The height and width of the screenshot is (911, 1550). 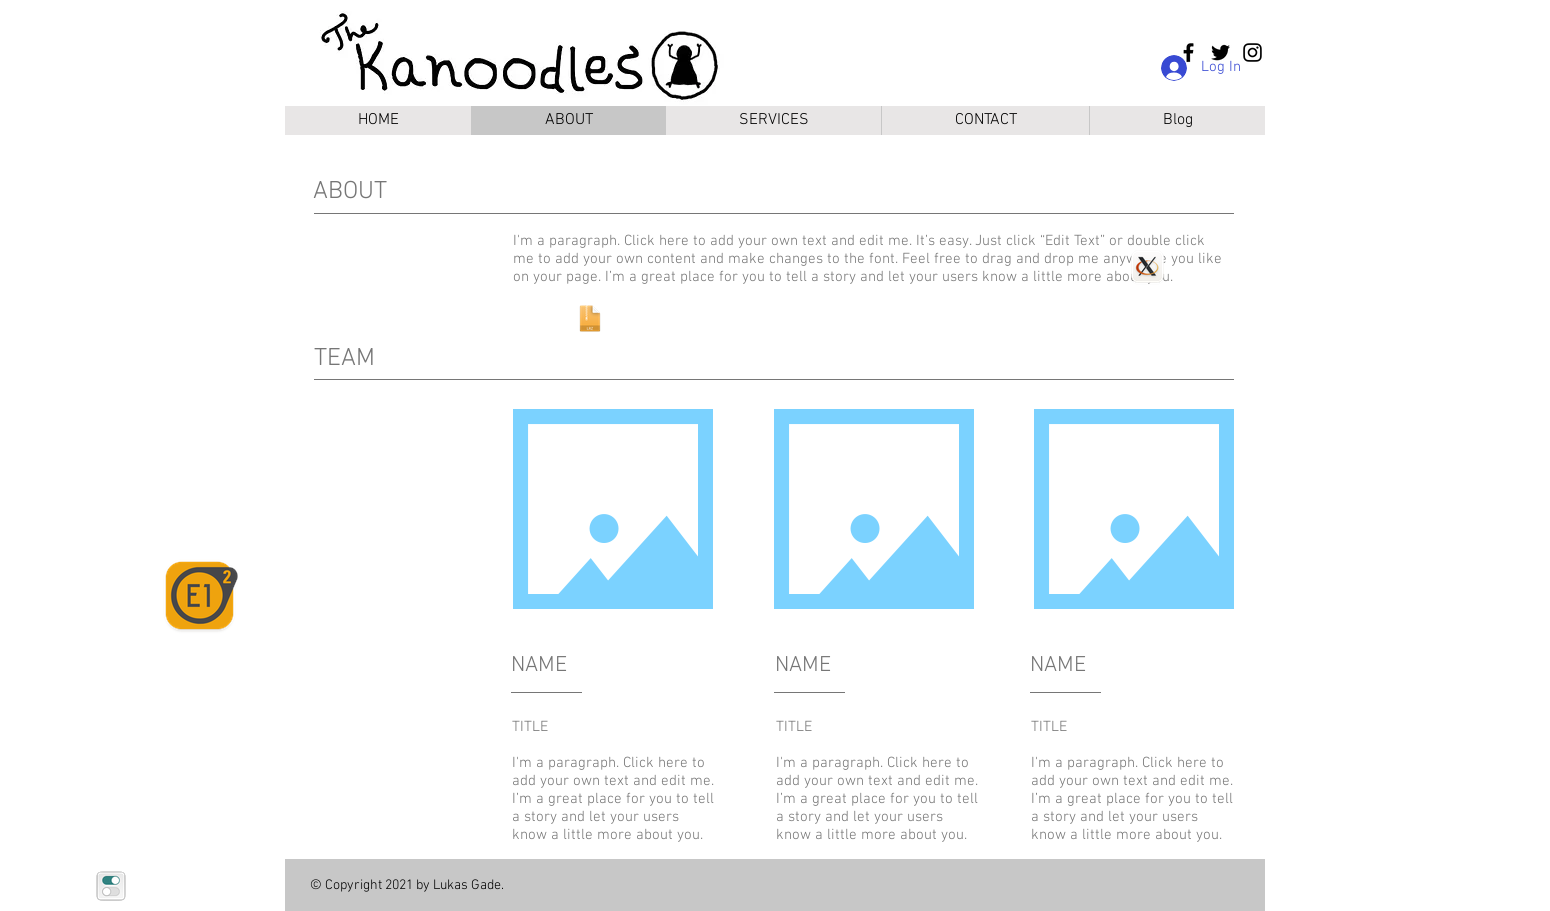 What do you see at coordinates (111, 886) in the screenshot?
I see `open desktop preferences or settings` at bounding box center [111, 886].